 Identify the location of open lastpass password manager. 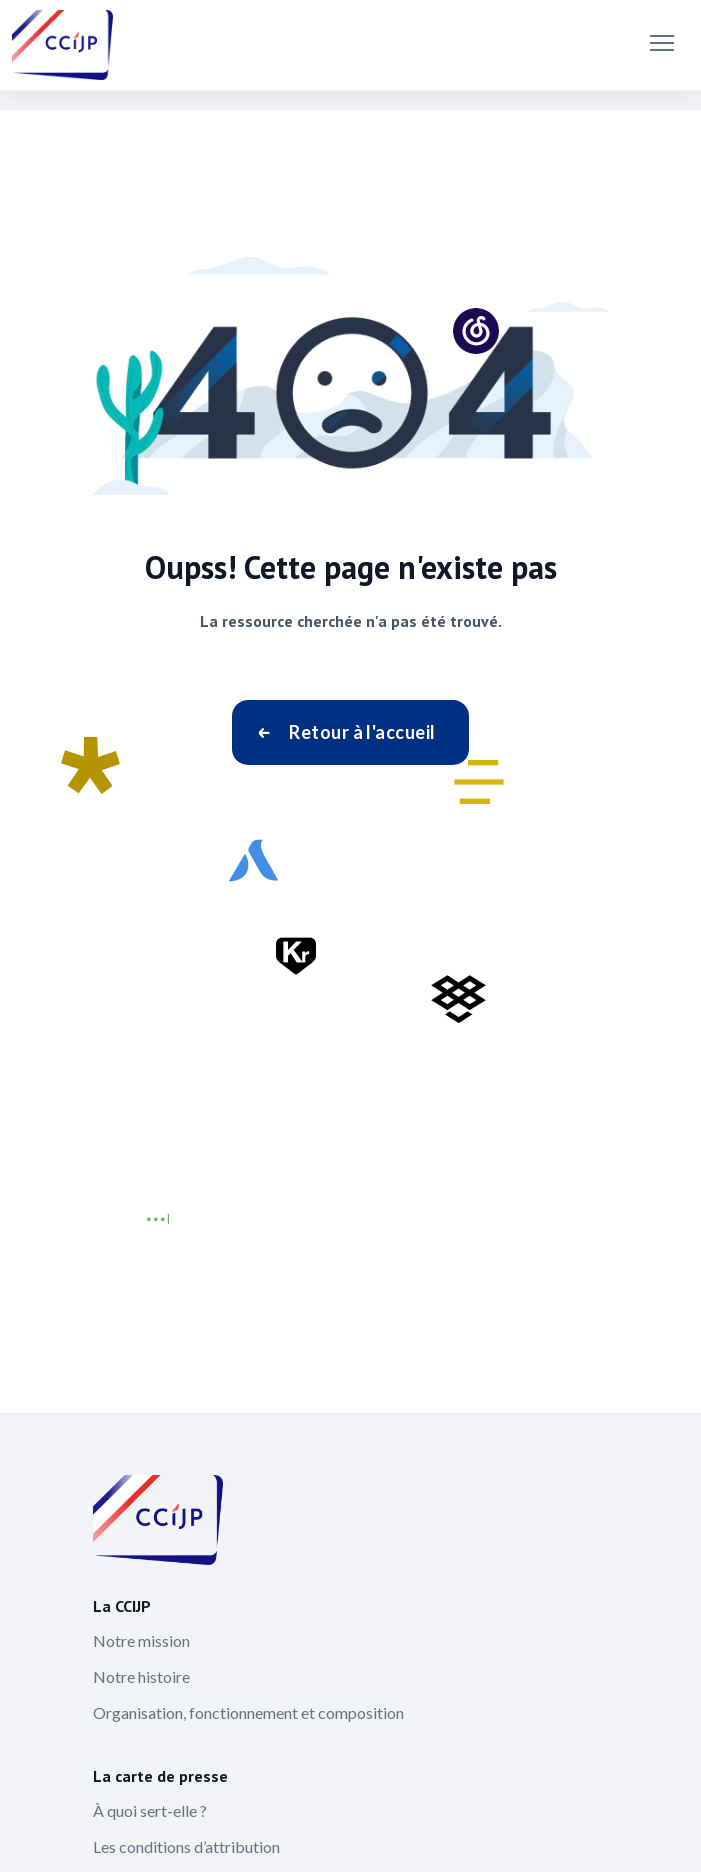
(158, 1219).